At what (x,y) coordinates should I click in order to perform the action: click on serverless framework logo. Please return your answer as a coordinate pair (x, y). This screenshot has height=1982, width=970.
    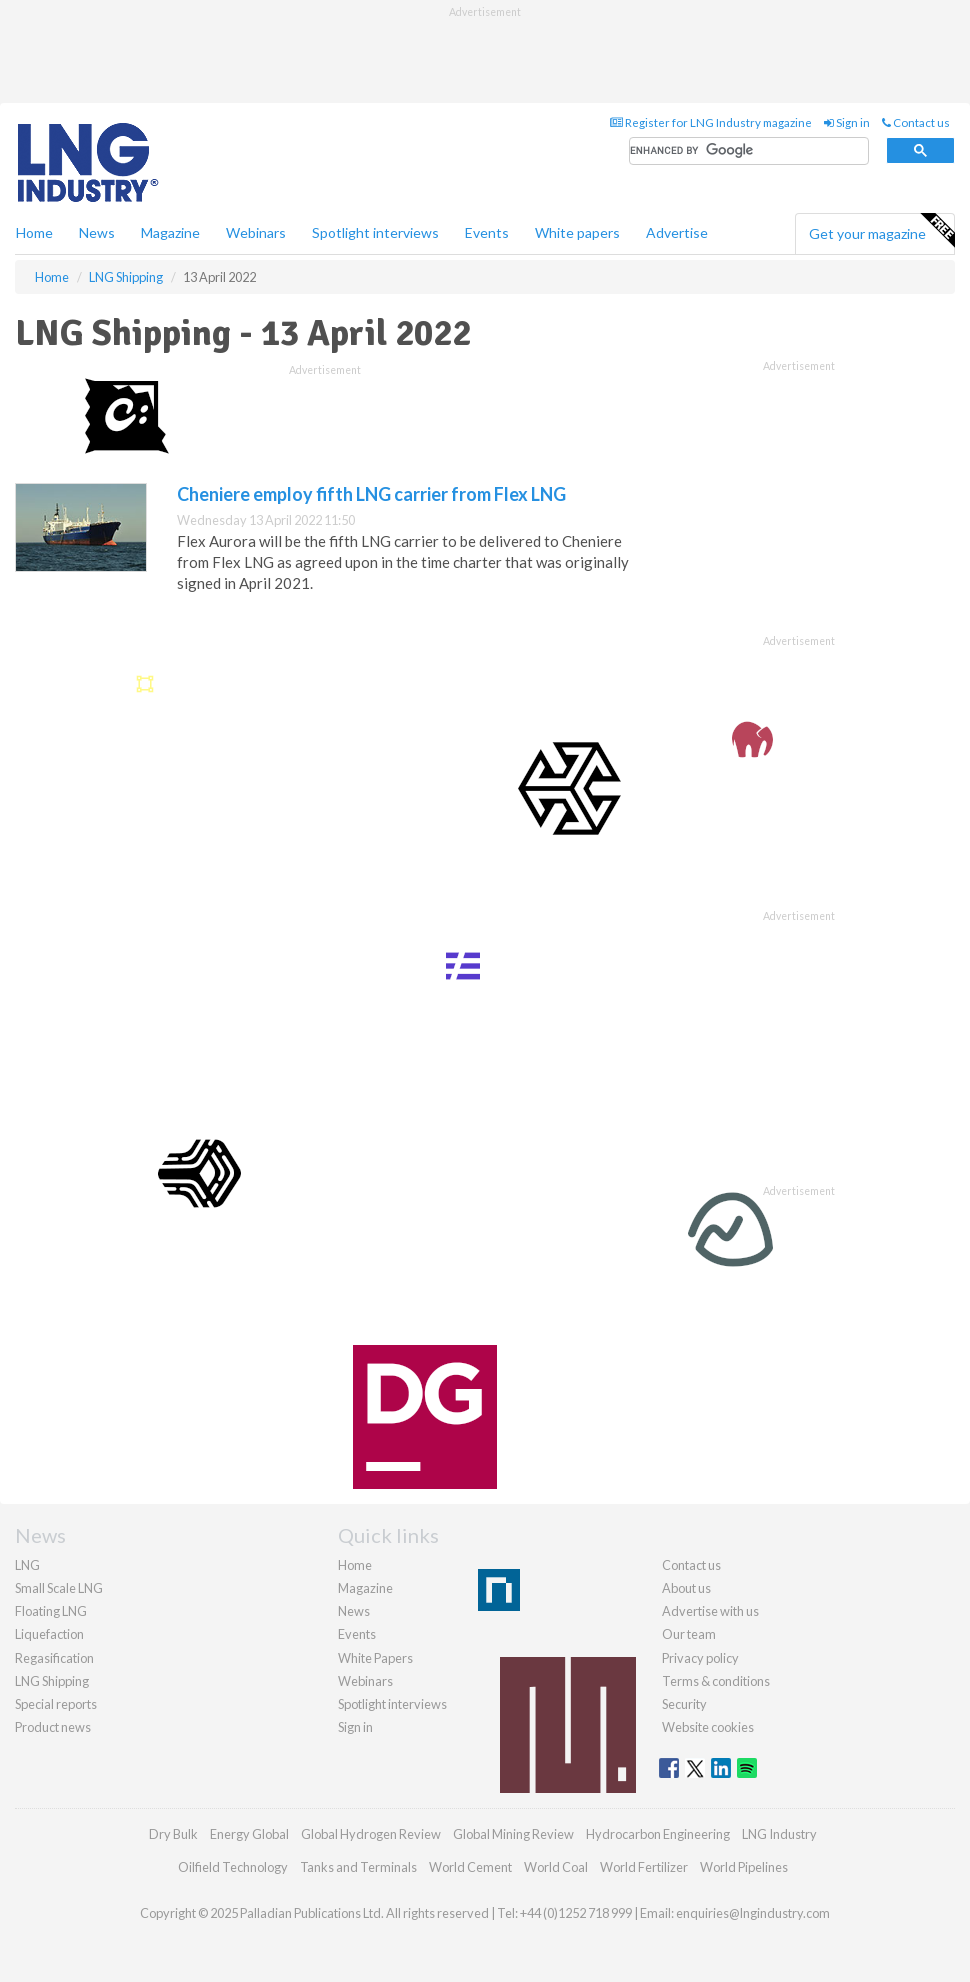
    Looking at the image, I should click on (463, 966).